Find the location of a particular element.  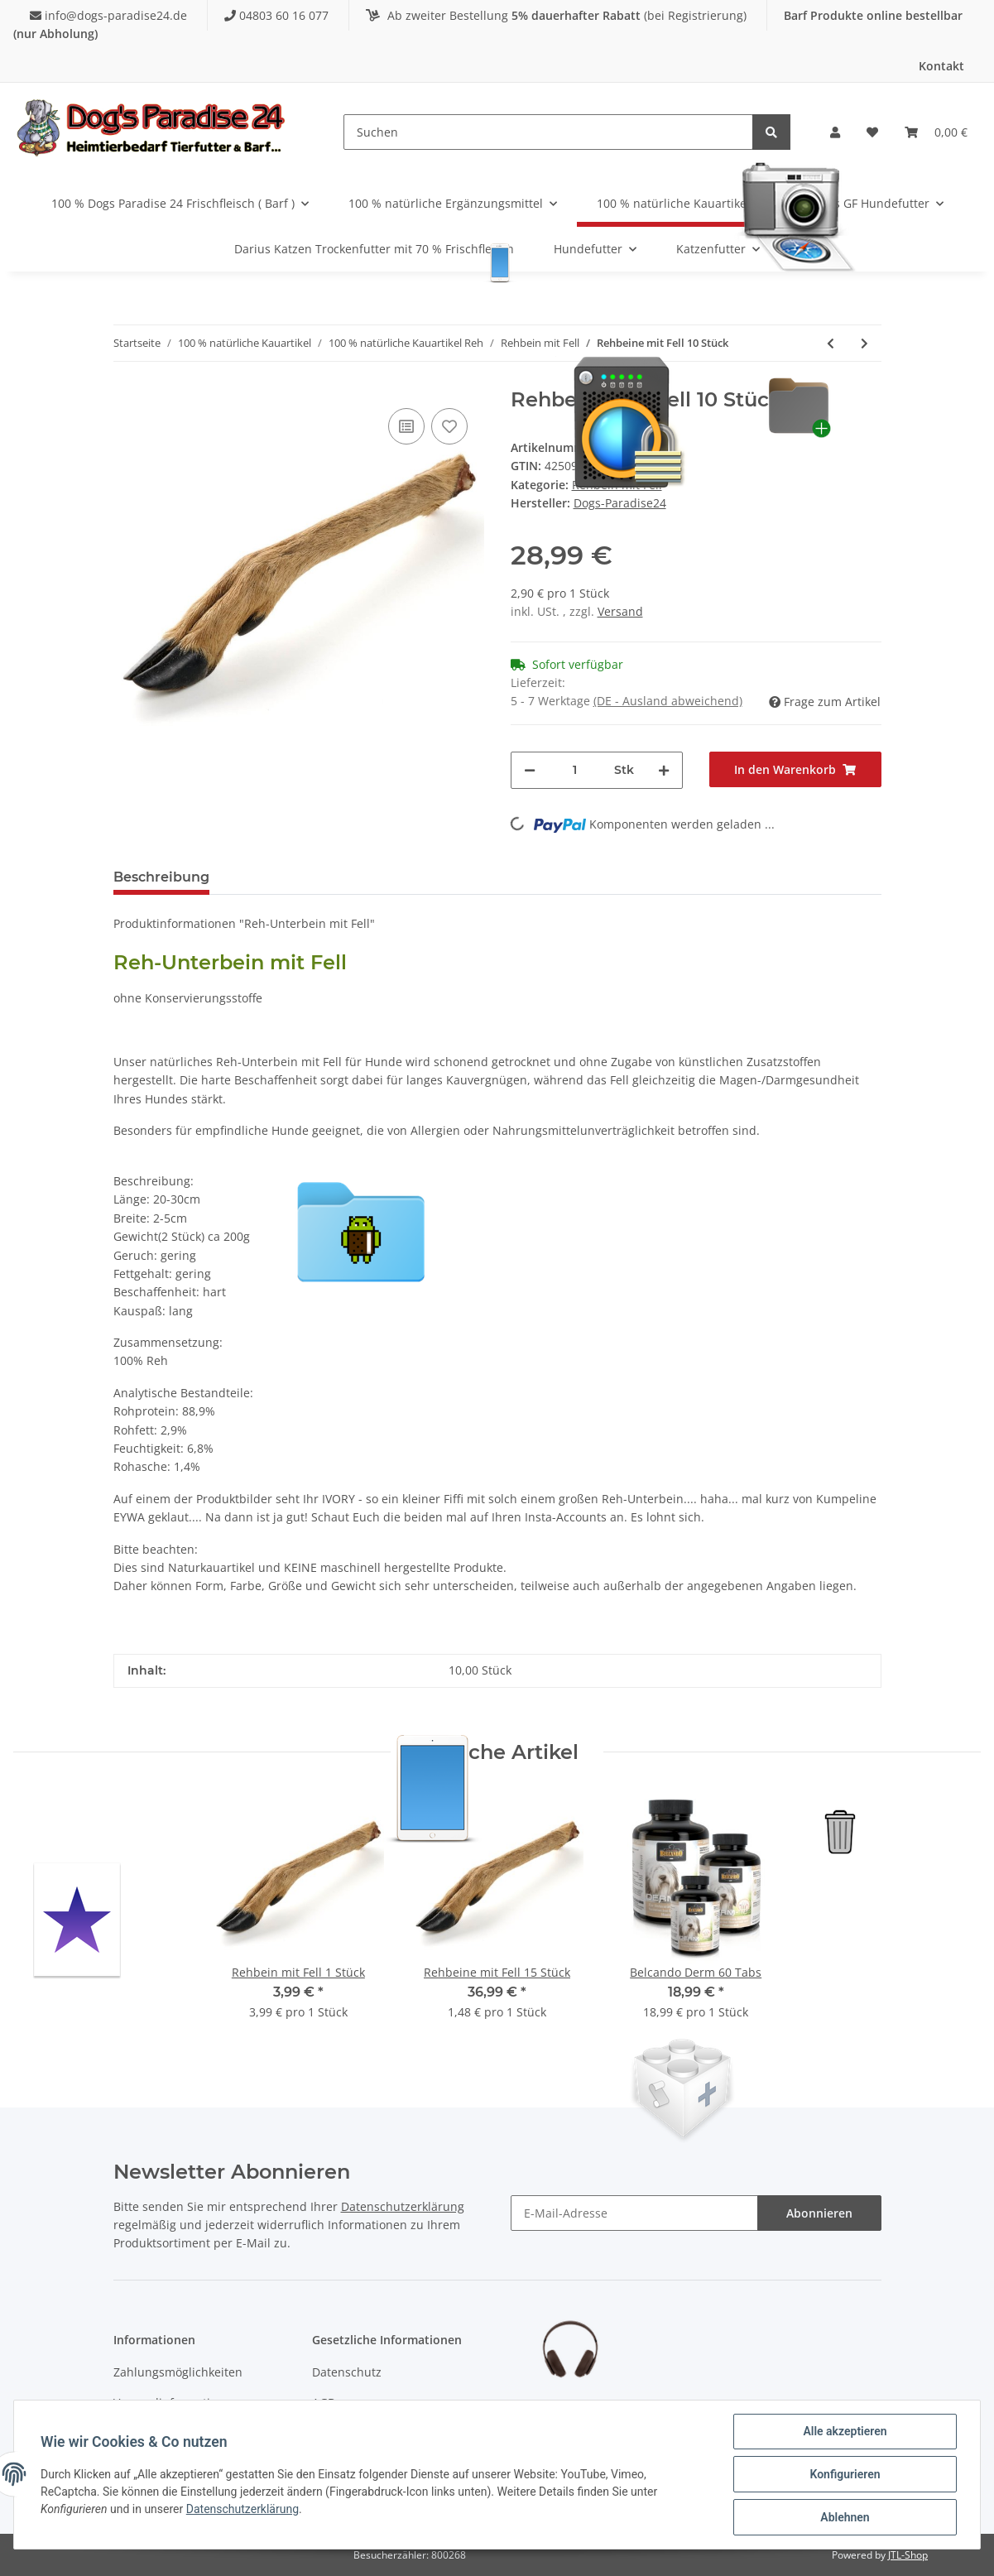

connect bluetooth headphones is located at coordinates (570, 2350).